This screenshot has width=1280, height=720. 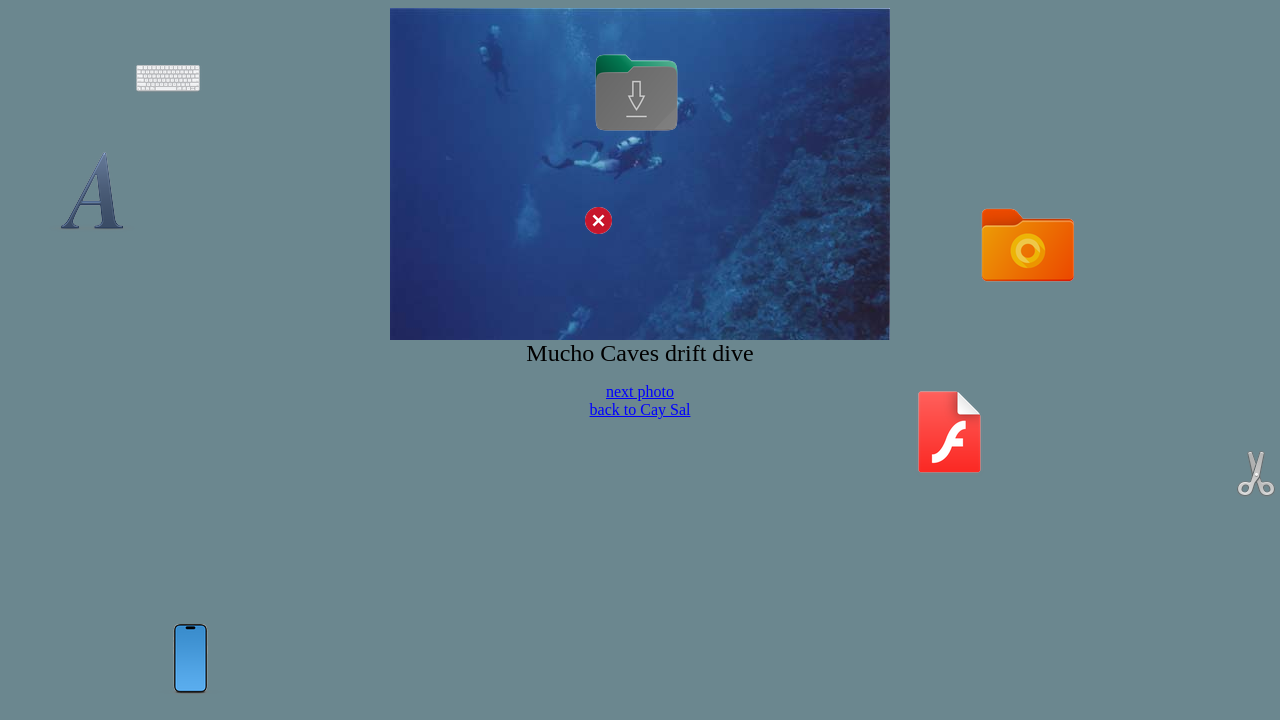 I want to click on close the current window or dialog, so click(x=598, y=220).